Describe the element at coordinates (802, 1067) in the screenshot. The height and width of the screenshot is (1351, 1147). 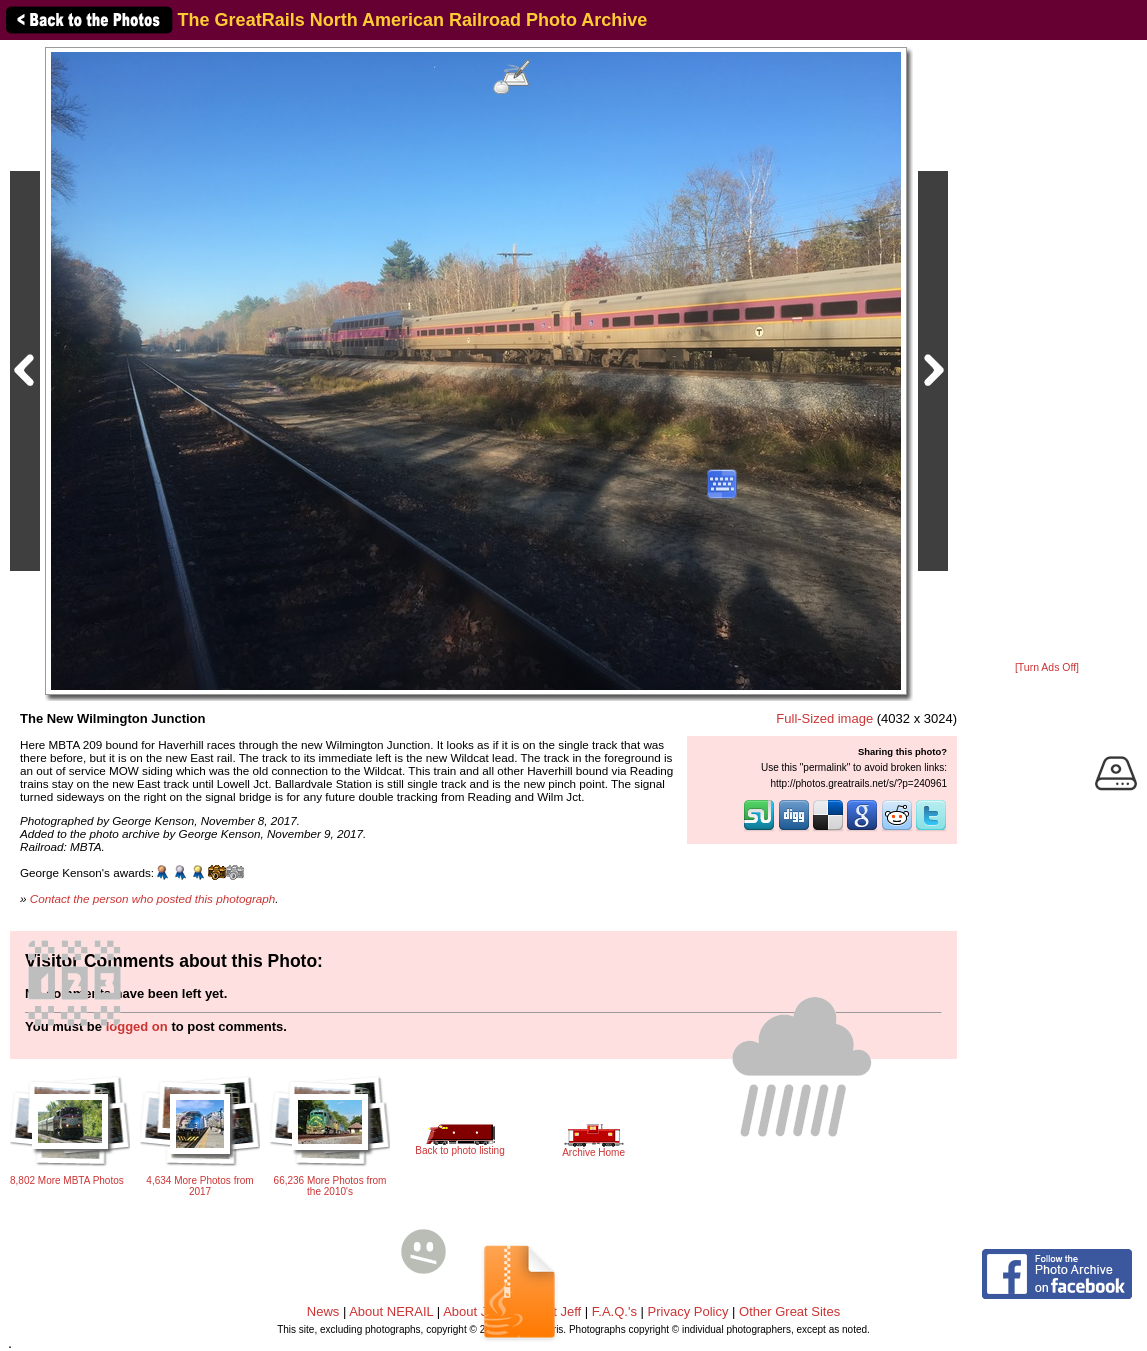
I see `indicates rainy weather conditions` at that location.